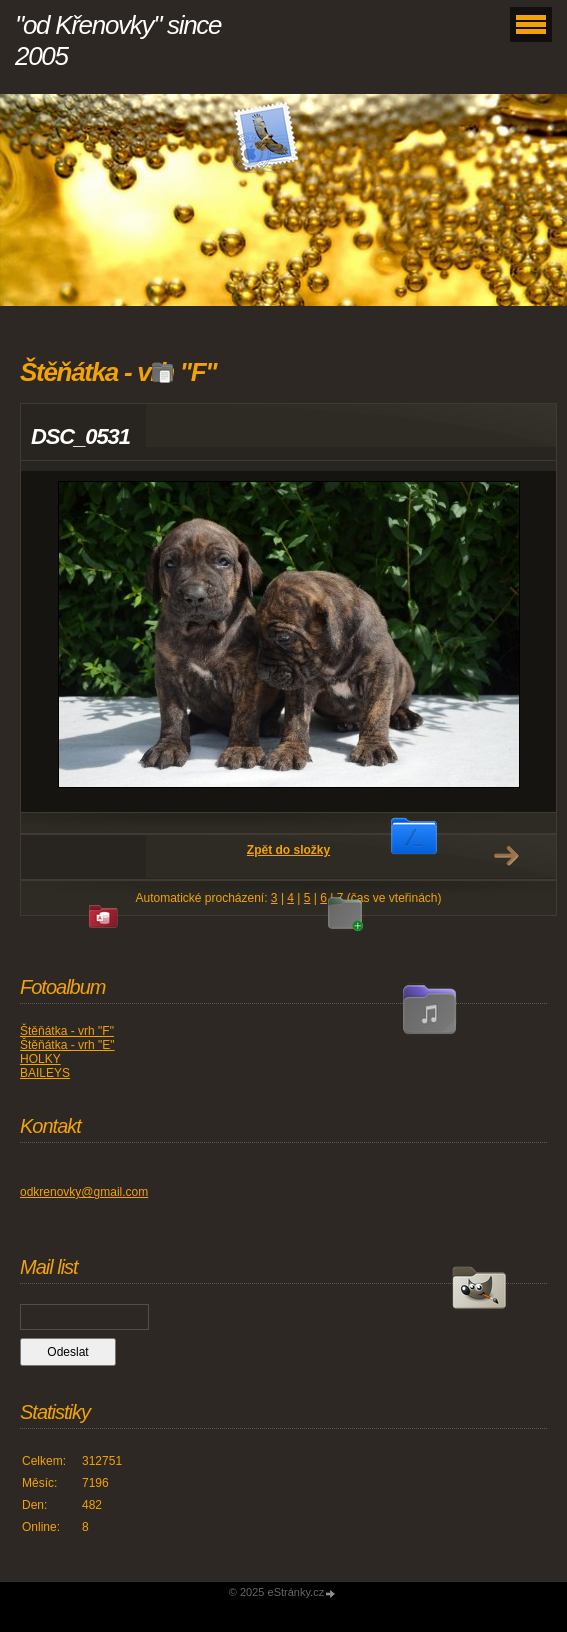  Describe the element at coordinates (345, 913) in the screenshot. I see `create a new folder` at that location.